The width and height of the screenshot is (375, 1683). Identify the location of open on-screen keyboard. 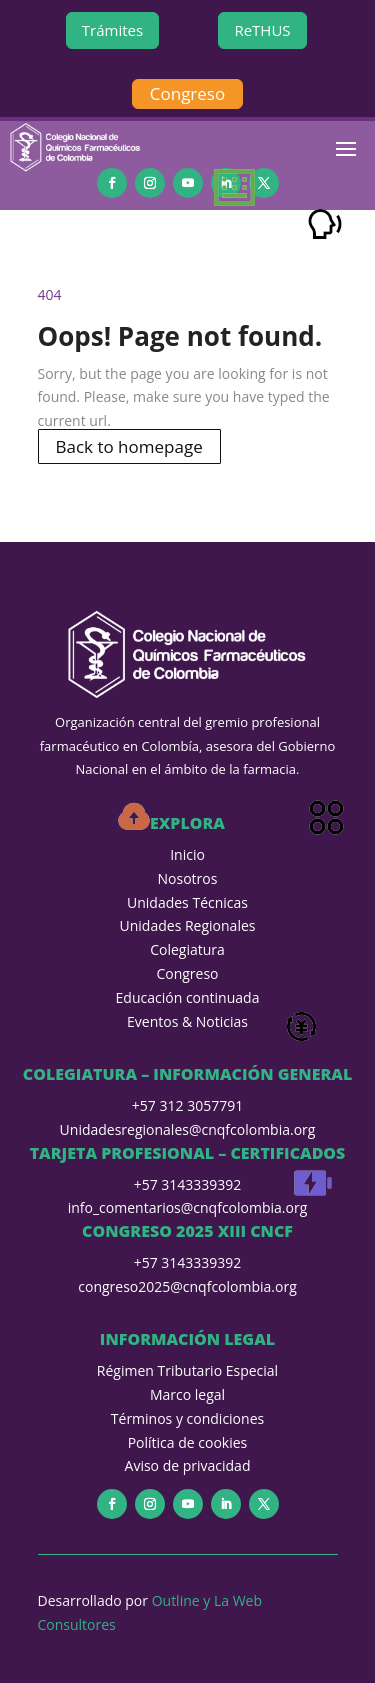
(234, 187).